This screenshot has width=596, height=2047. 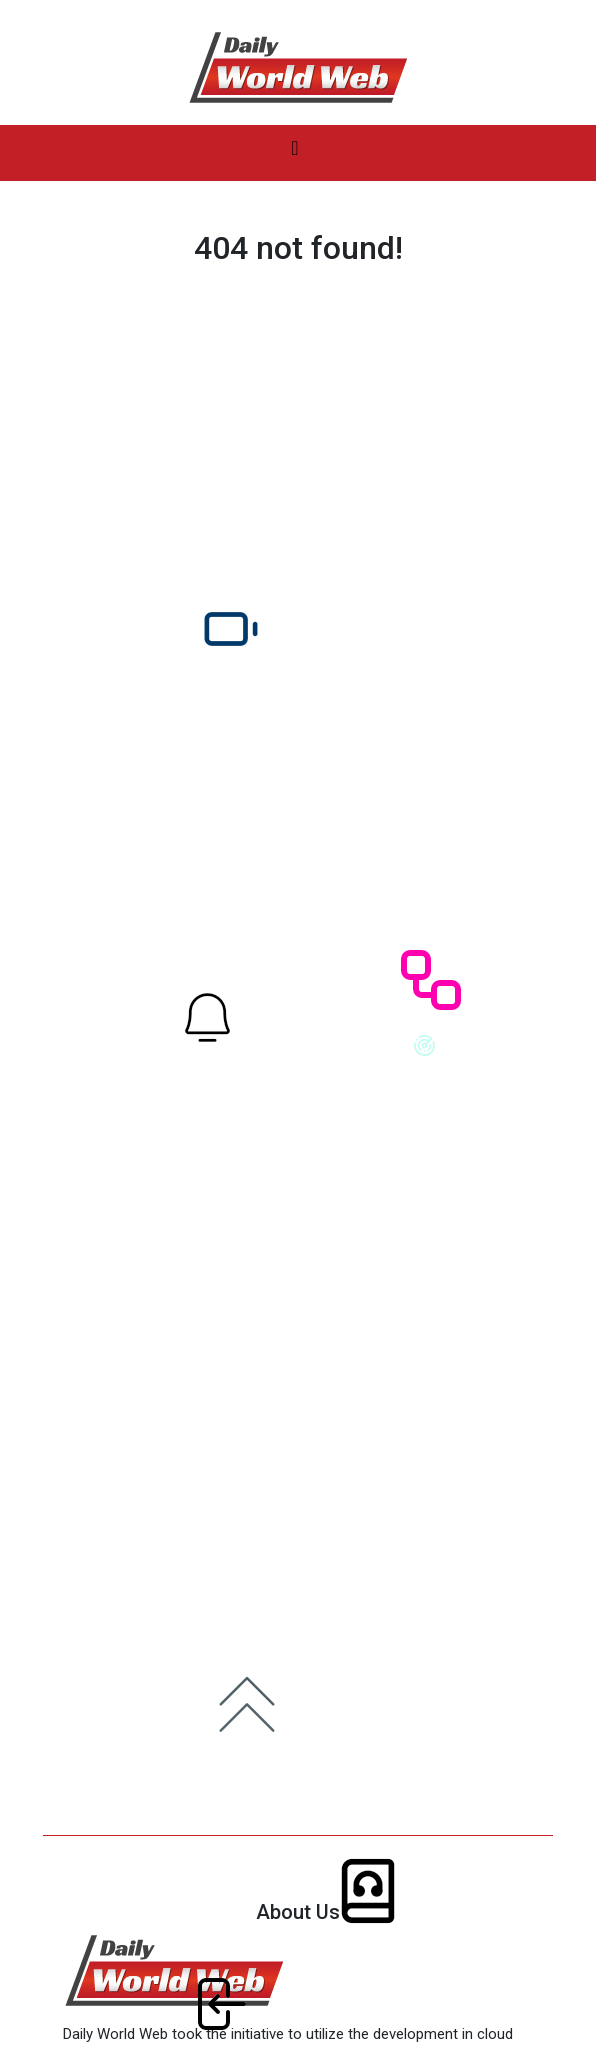 I want to click on log out of your account, so click(x=218, y=2004).